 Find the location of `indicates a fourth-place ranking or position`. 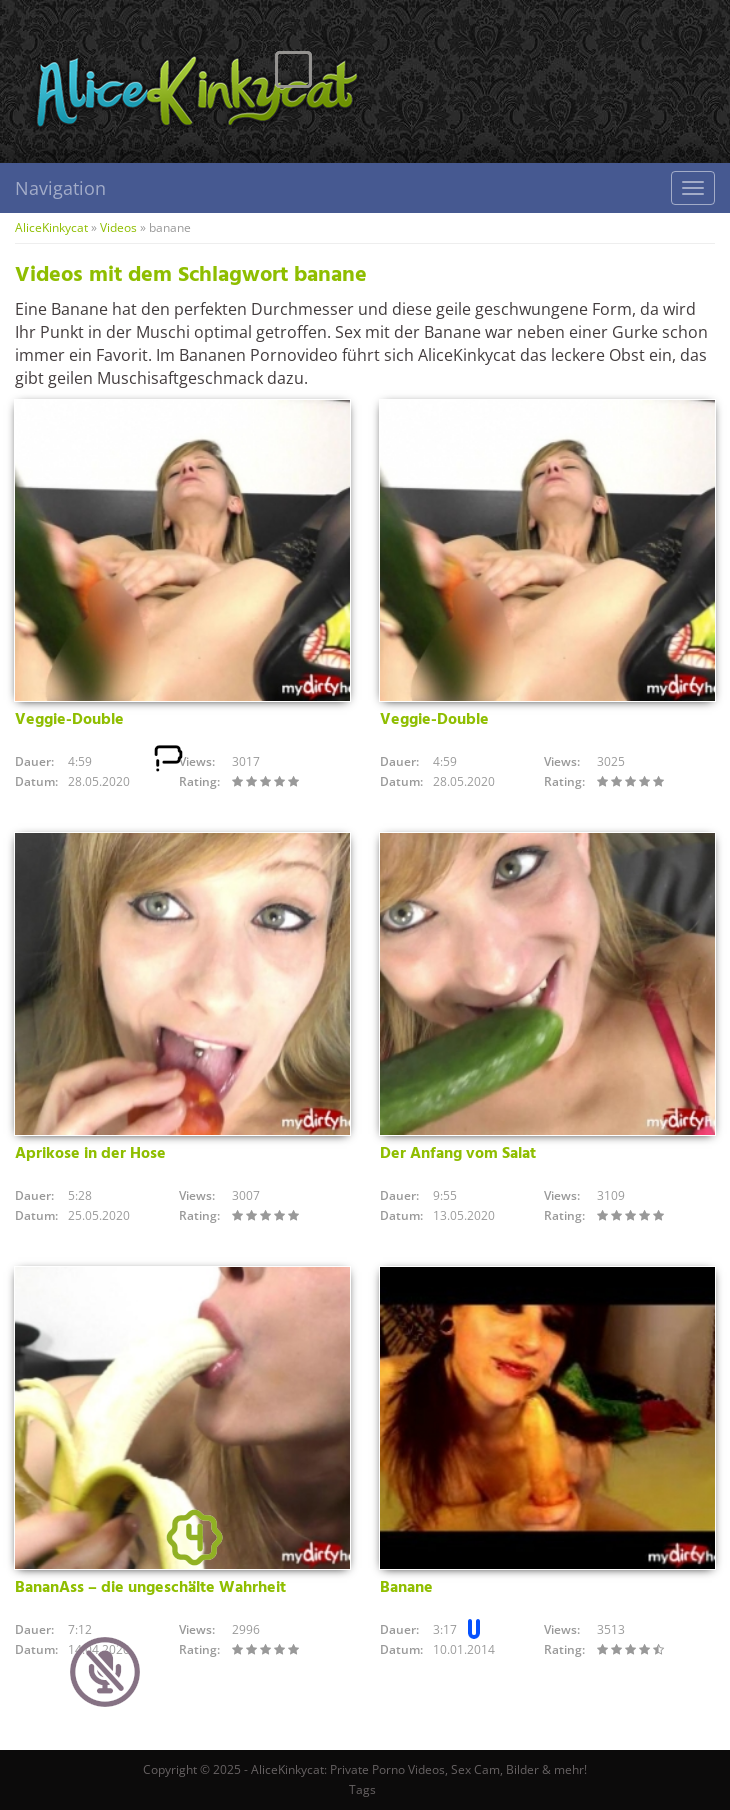

indicates a fourth-place ranking or position is located at coordinates (194, 1537).